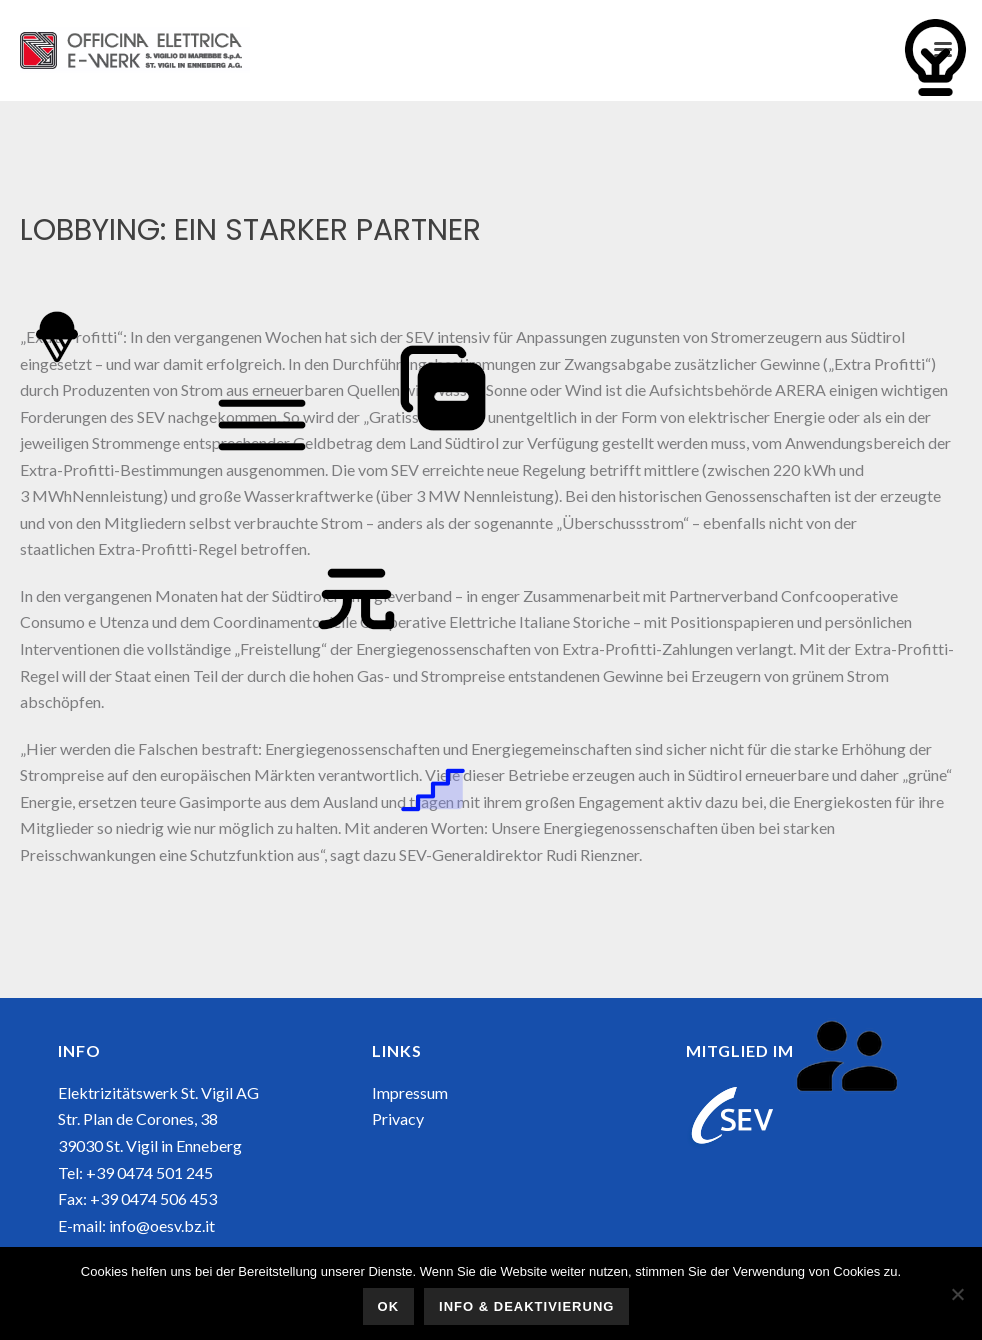  Describe the element at coordinates (847, 1056) in the screenshot. I see `view team members or supervised accounts` at that location.